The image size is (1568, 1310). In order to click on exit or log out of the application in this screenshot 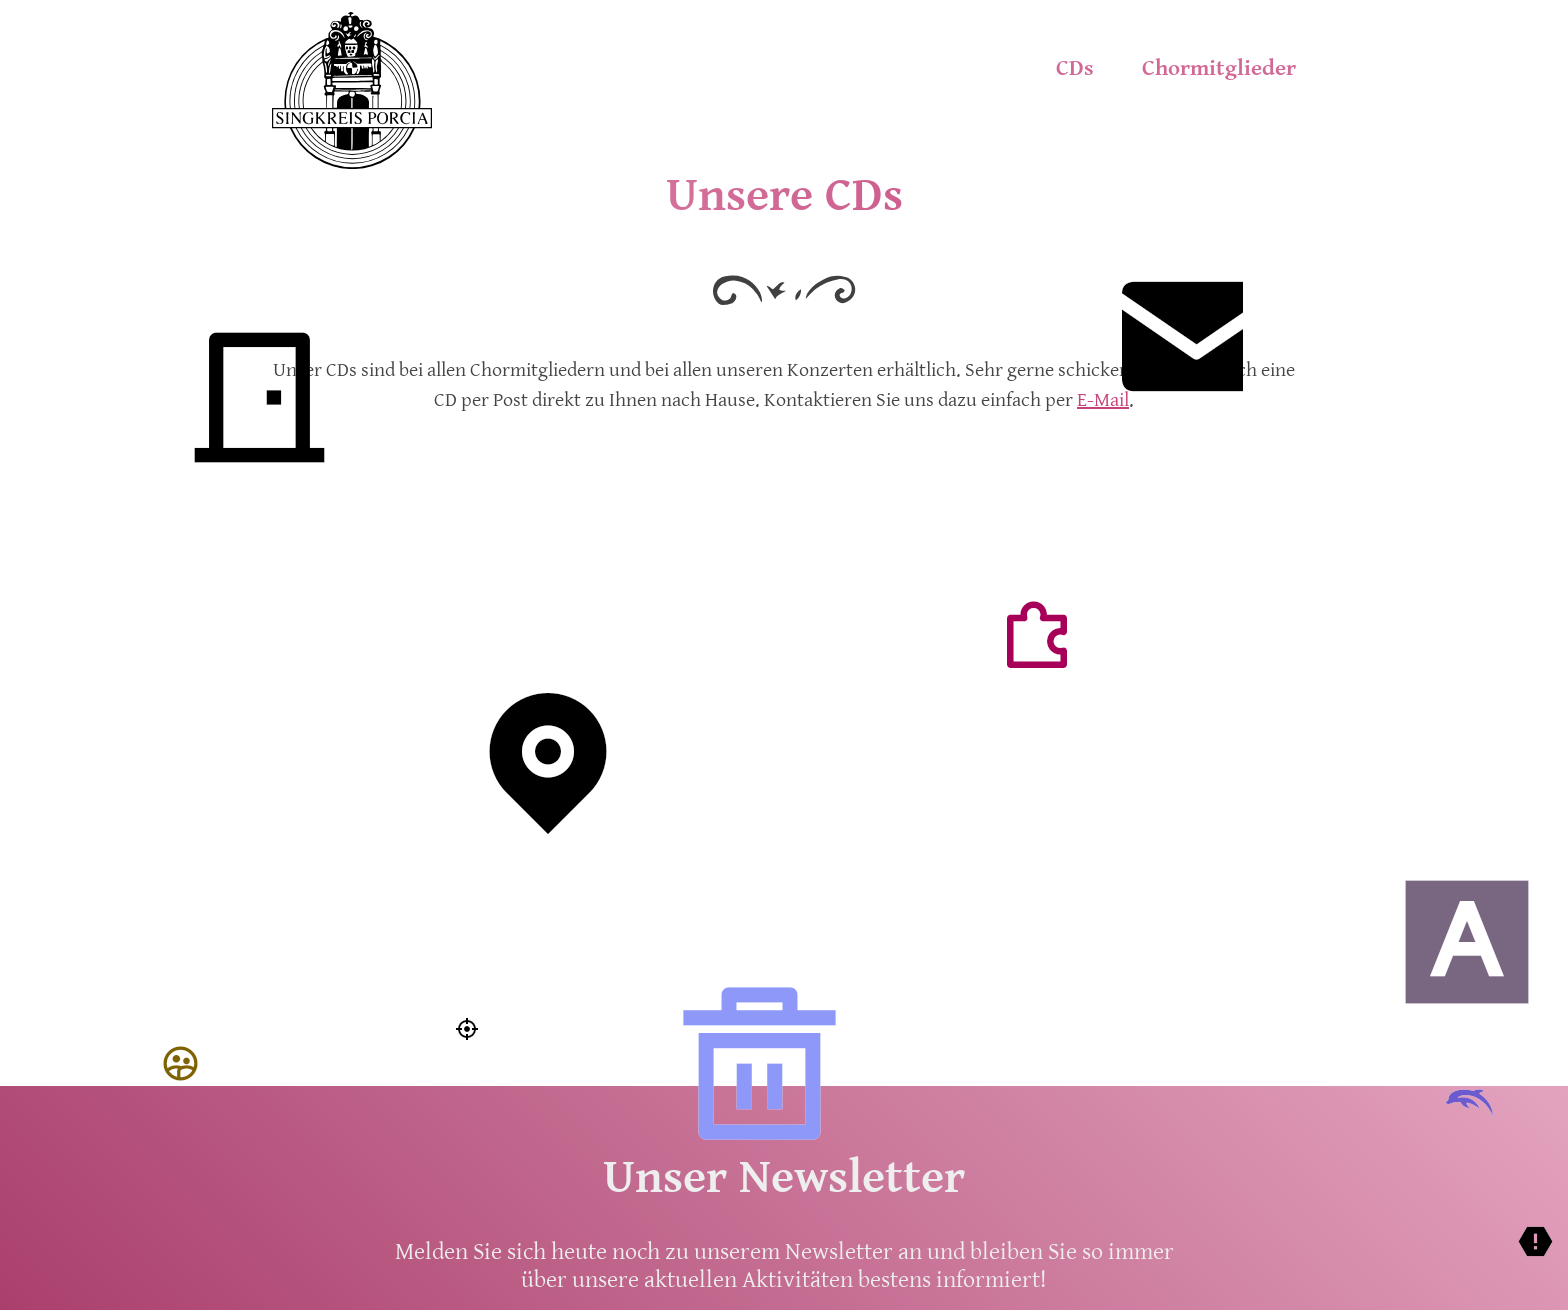, I will do `click(259, 397)`.